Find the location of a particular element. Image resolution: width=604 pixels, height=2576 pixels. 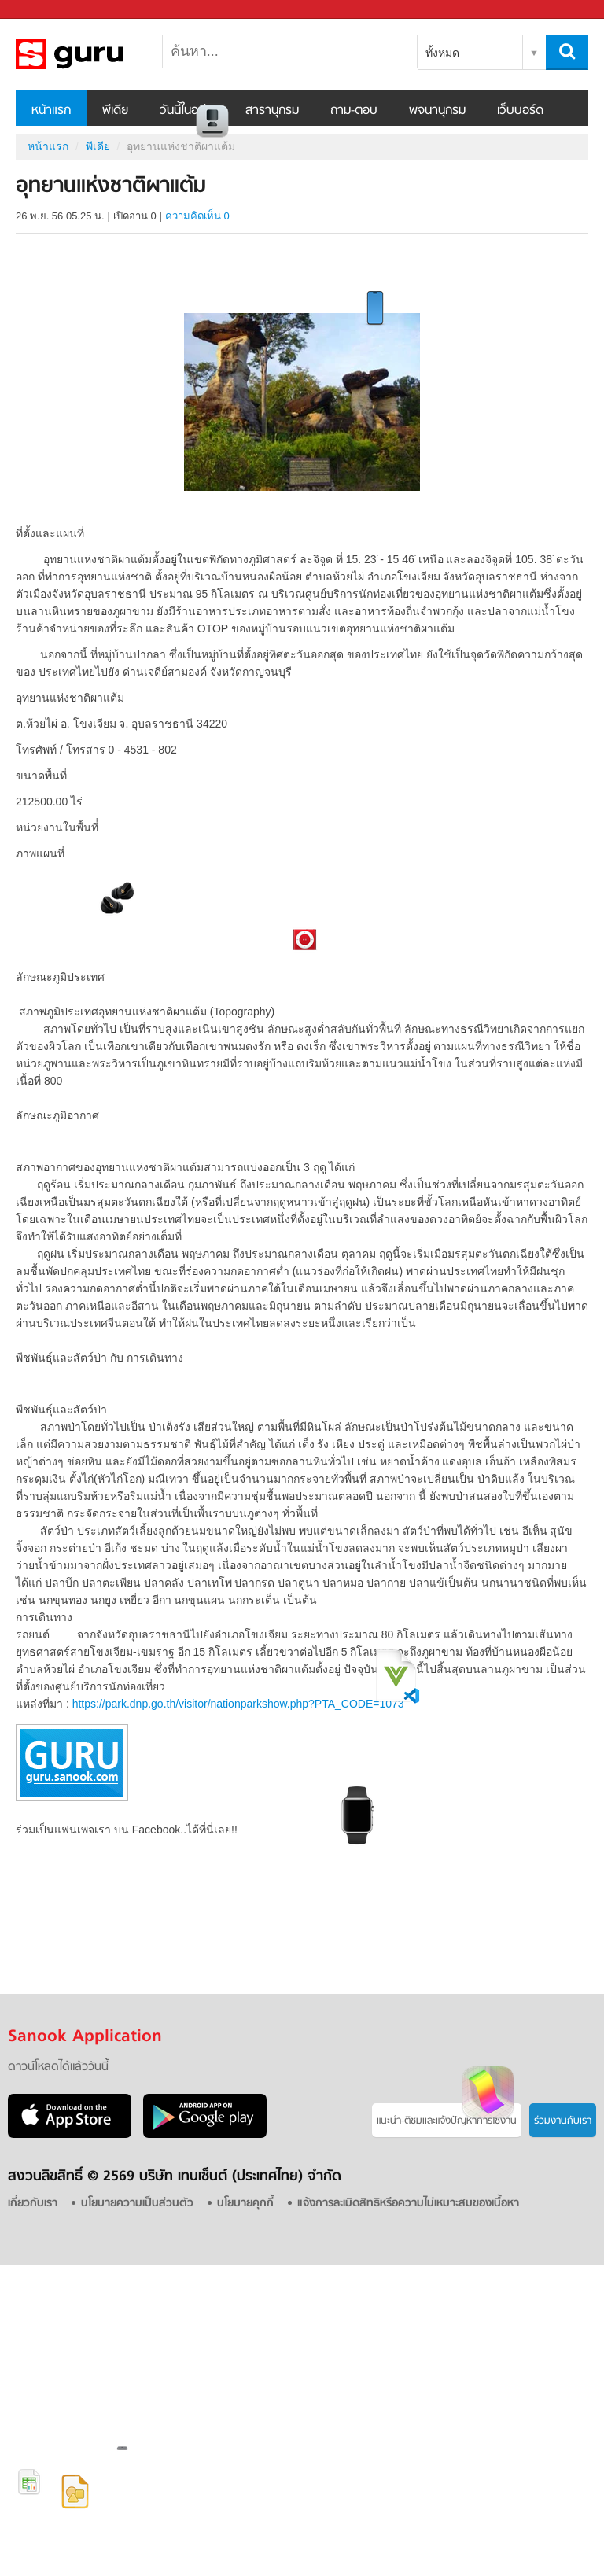

open a Vue.js file in Visual Studio Code is located at coordinates (396, 1676).